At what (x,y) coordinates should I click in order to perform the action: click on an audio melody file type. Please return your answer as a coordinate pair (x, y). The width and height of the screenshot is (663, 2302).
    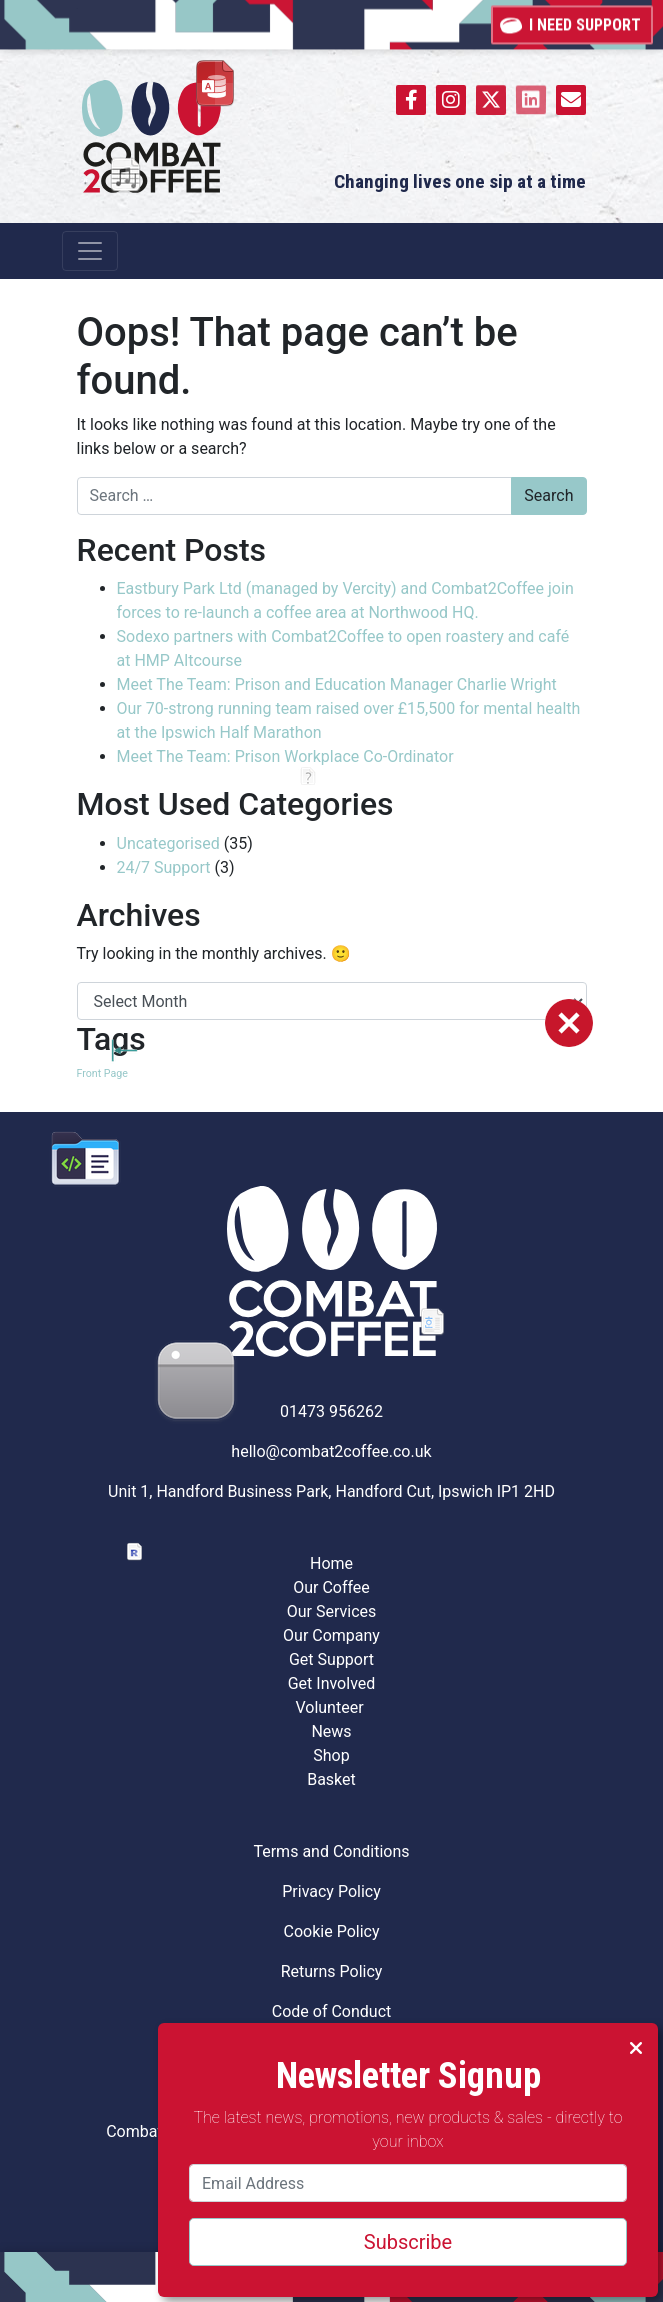
    Looking at the image, I should click on (125, 174).